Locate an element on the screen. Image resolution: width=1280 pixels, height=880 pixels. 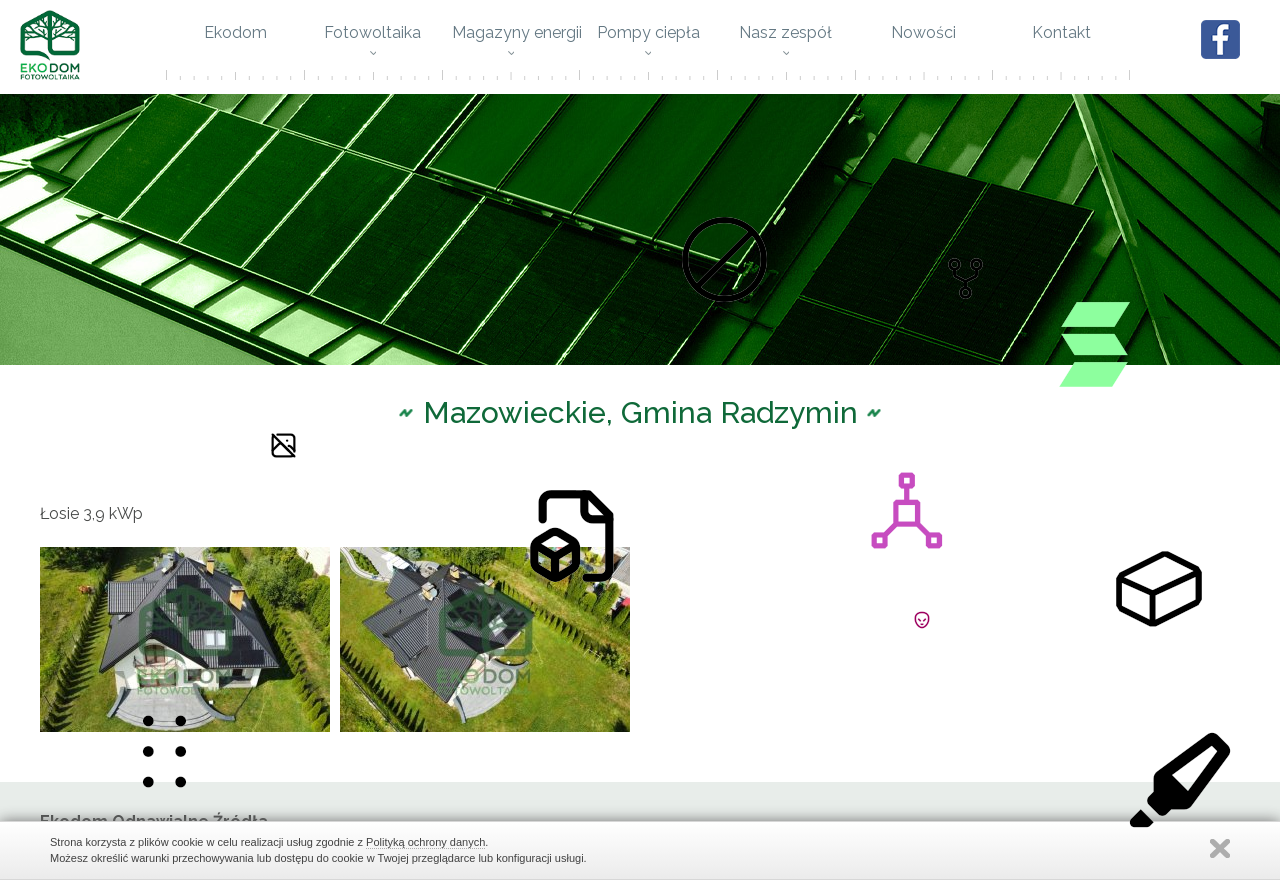
image unavailable or cannot be displayed is located at coordinates (283, 445).